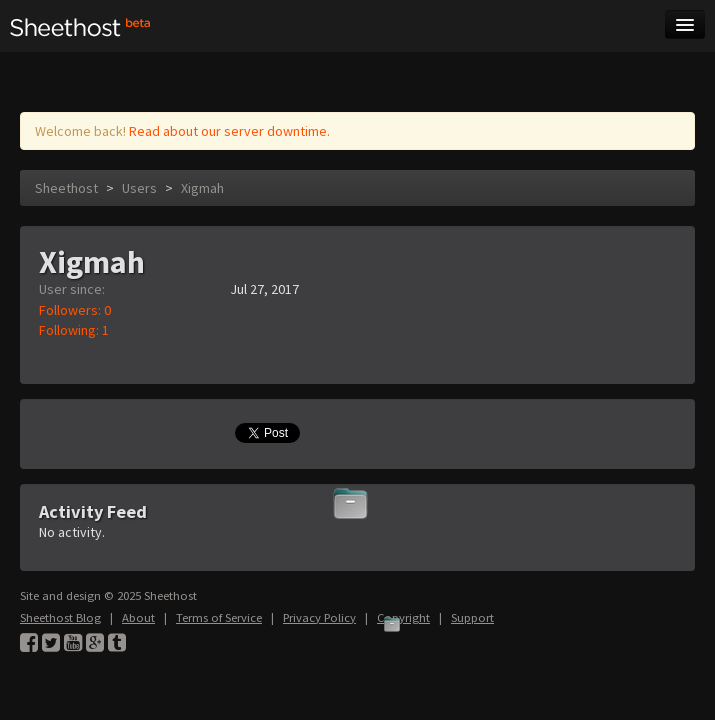  I want to click on open the file manager application, so click(350, 503).